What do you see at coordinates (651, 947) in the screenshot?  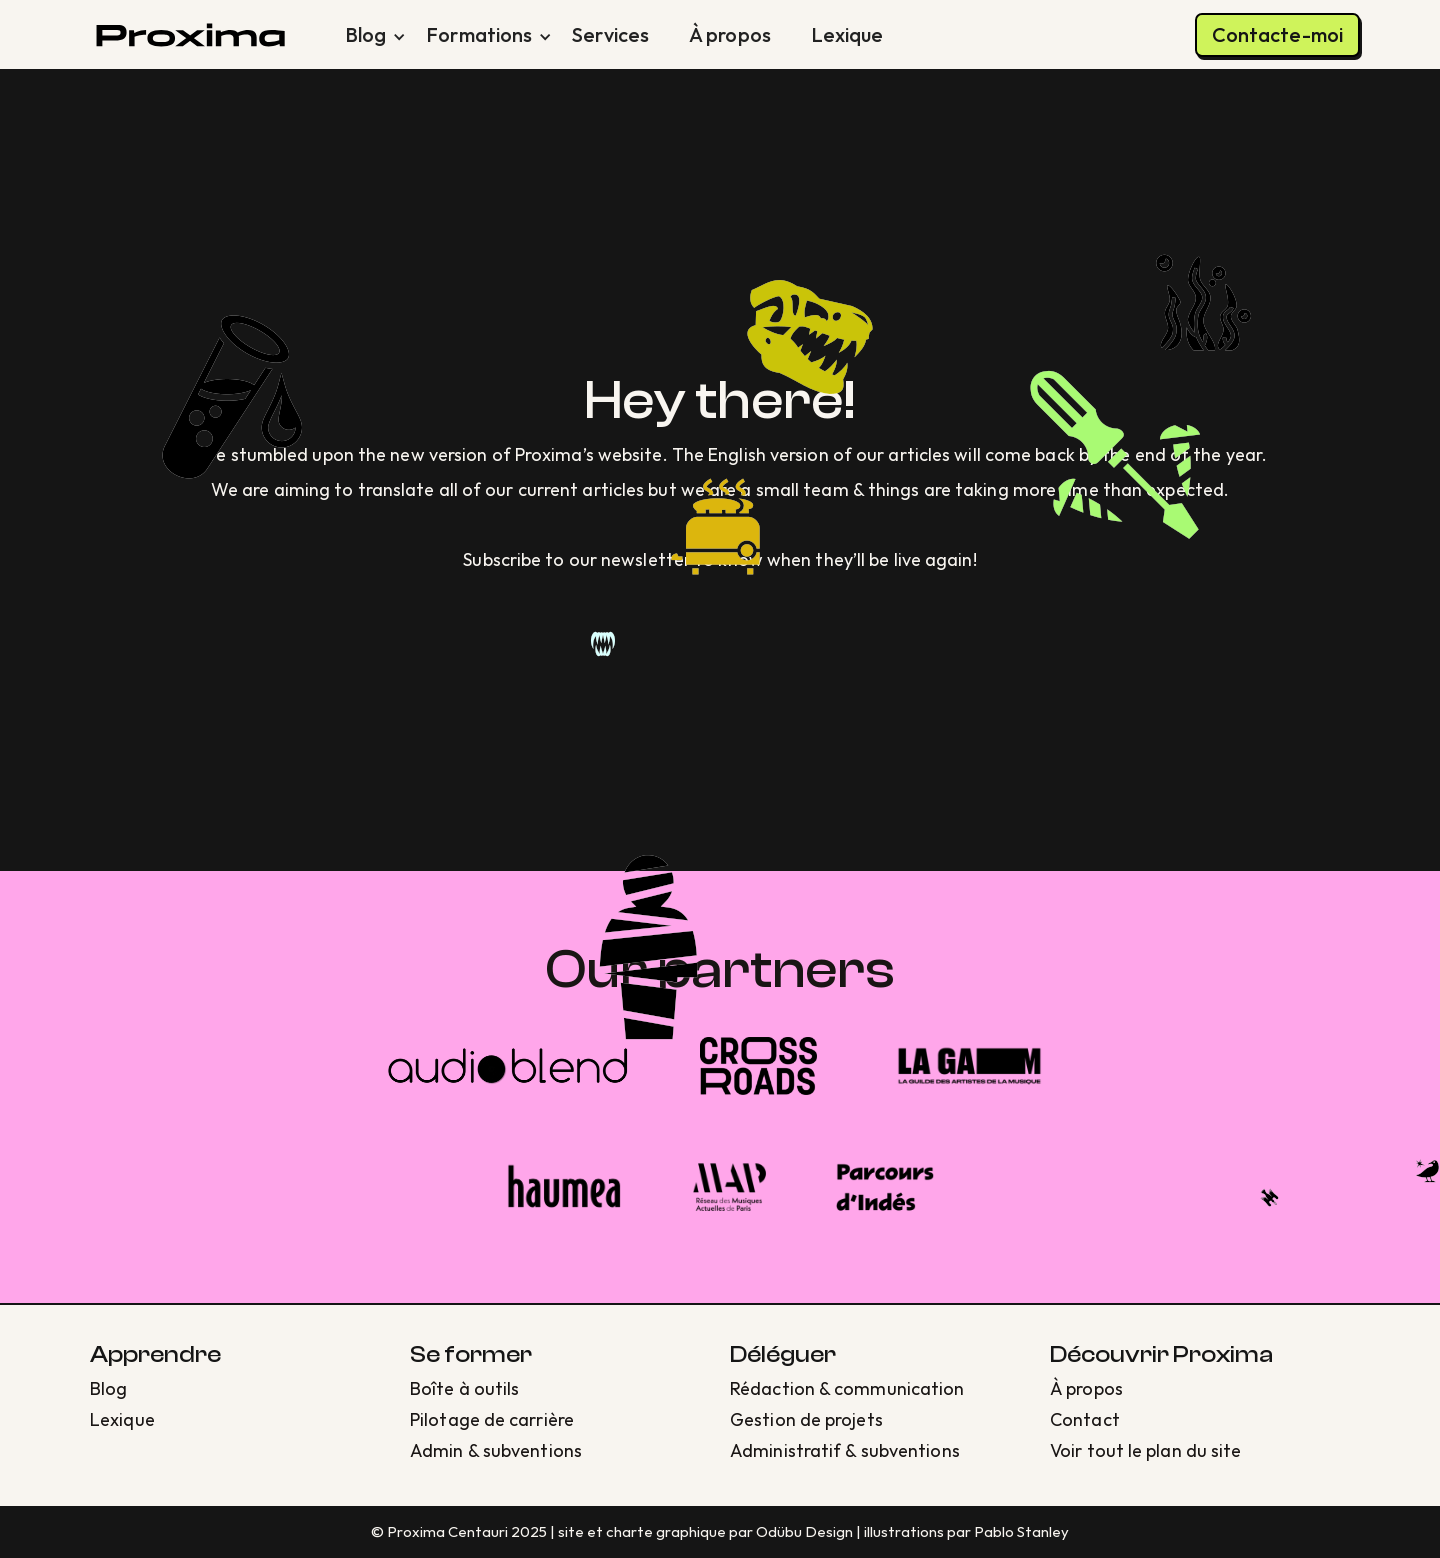 I see `indicates injured or wounded status` at bounding box center [651, 947].